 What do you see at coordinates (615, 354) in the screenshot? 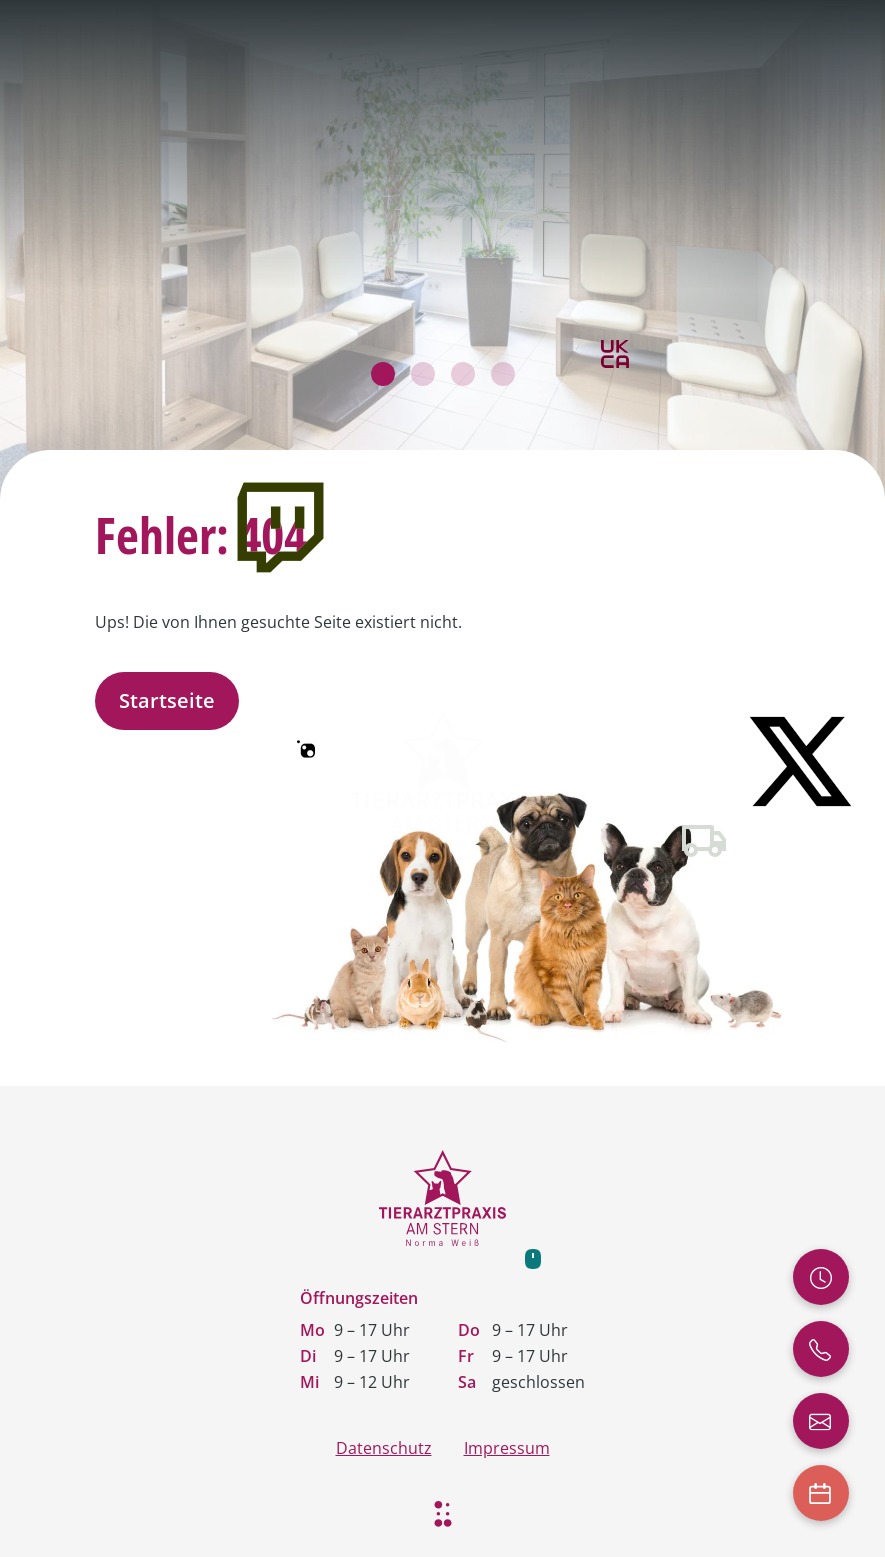
I see `UKCA (UK Conformity Assessed) certification mark` at bounding box center [615, 354].